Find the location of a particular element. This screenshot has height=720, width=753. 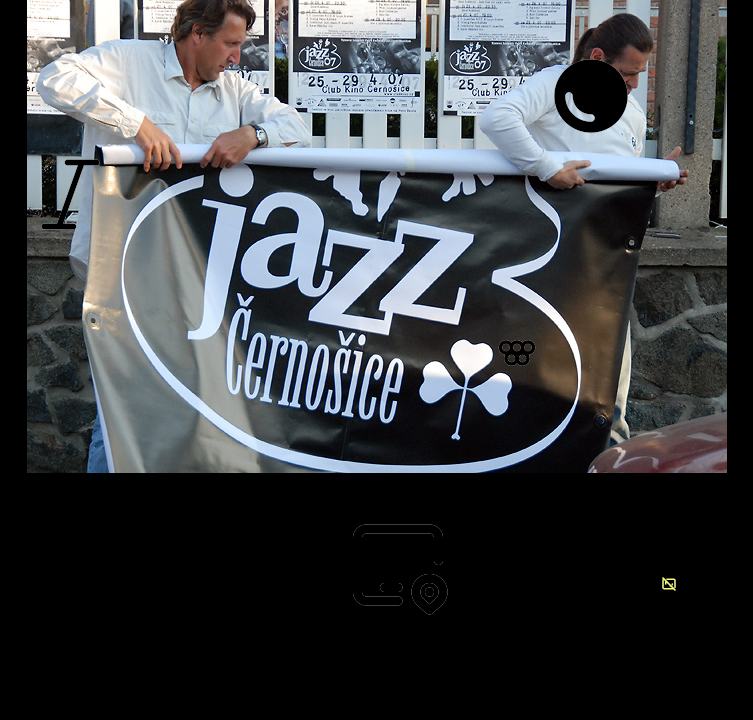

apply inner shadow effect to bottom-left corner is located at coordinates (591, 96).